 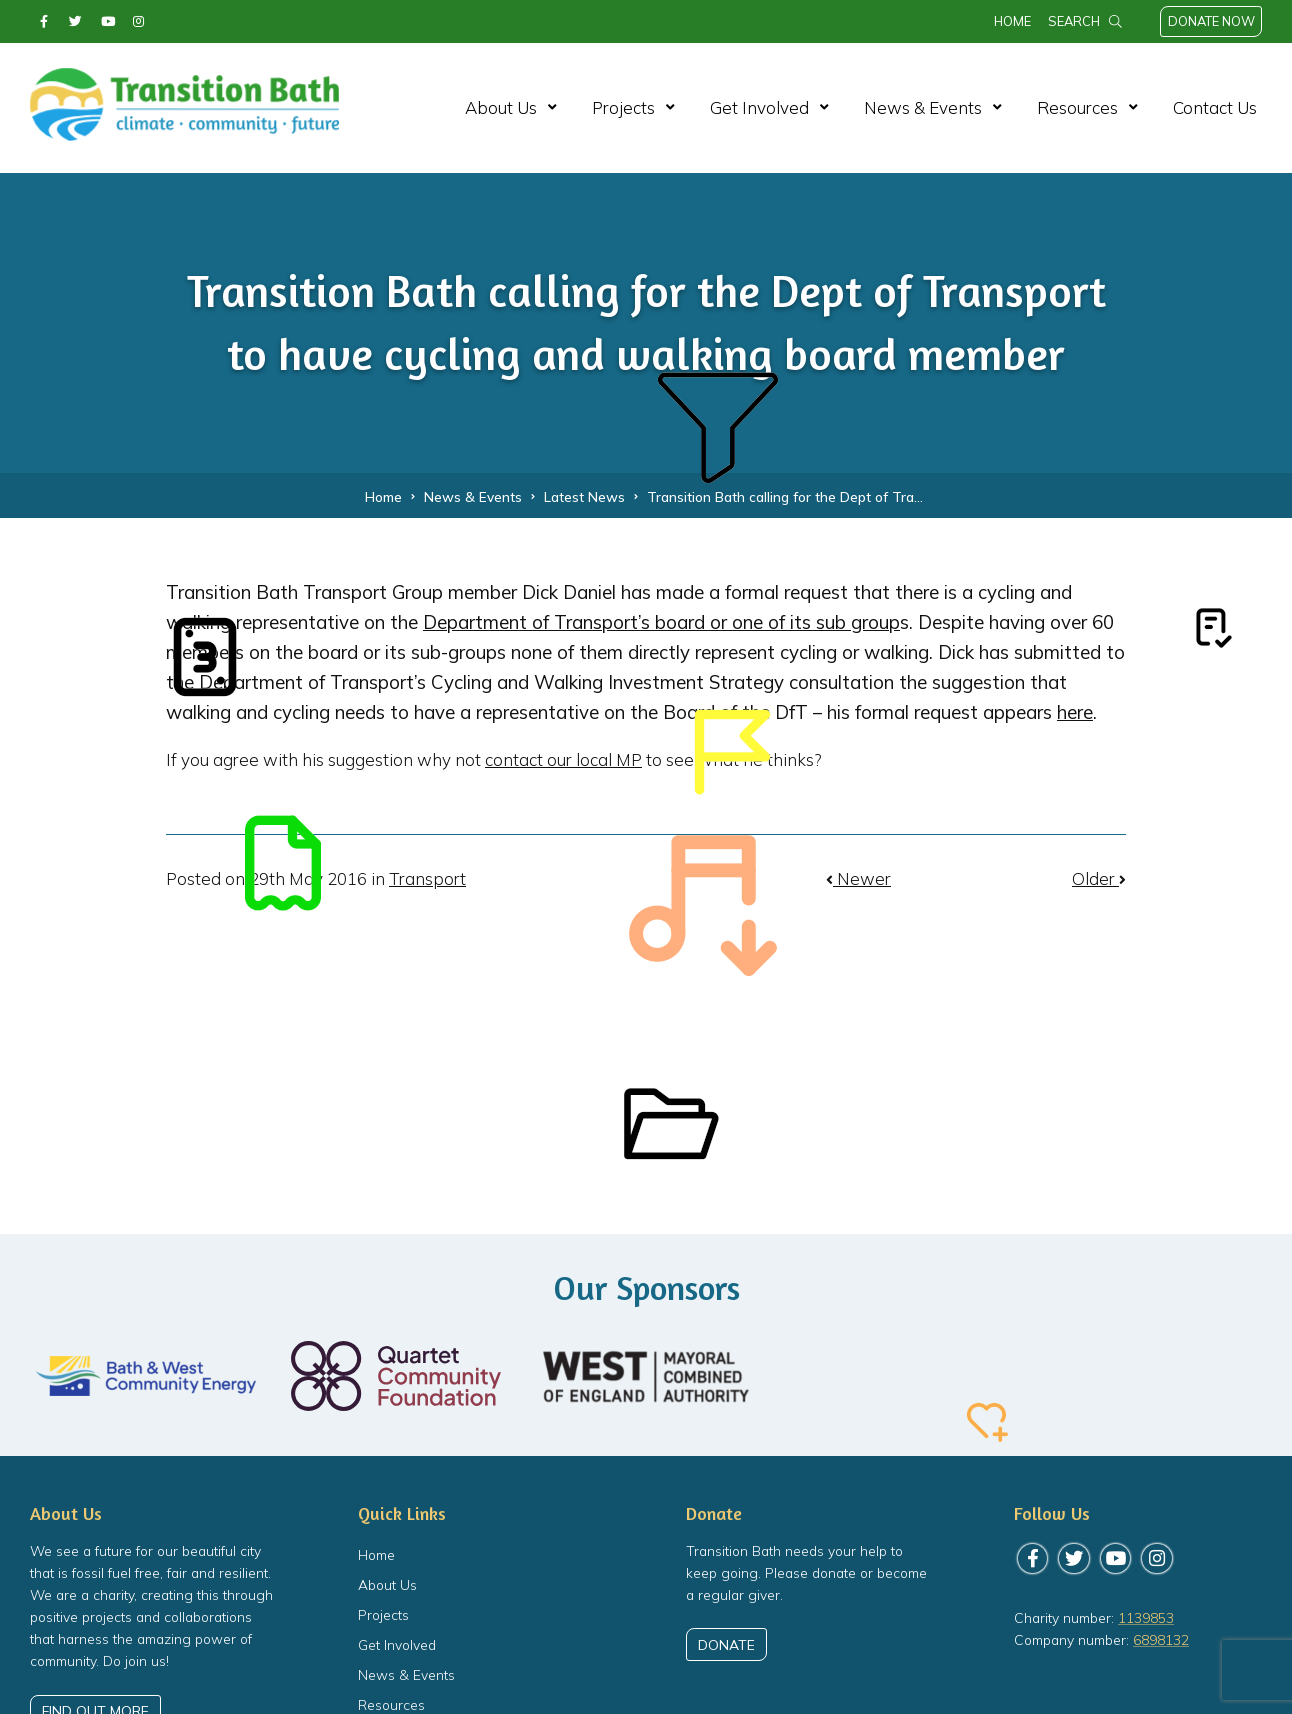 I want to click on add to favorites, so click(x=986, y=1420).